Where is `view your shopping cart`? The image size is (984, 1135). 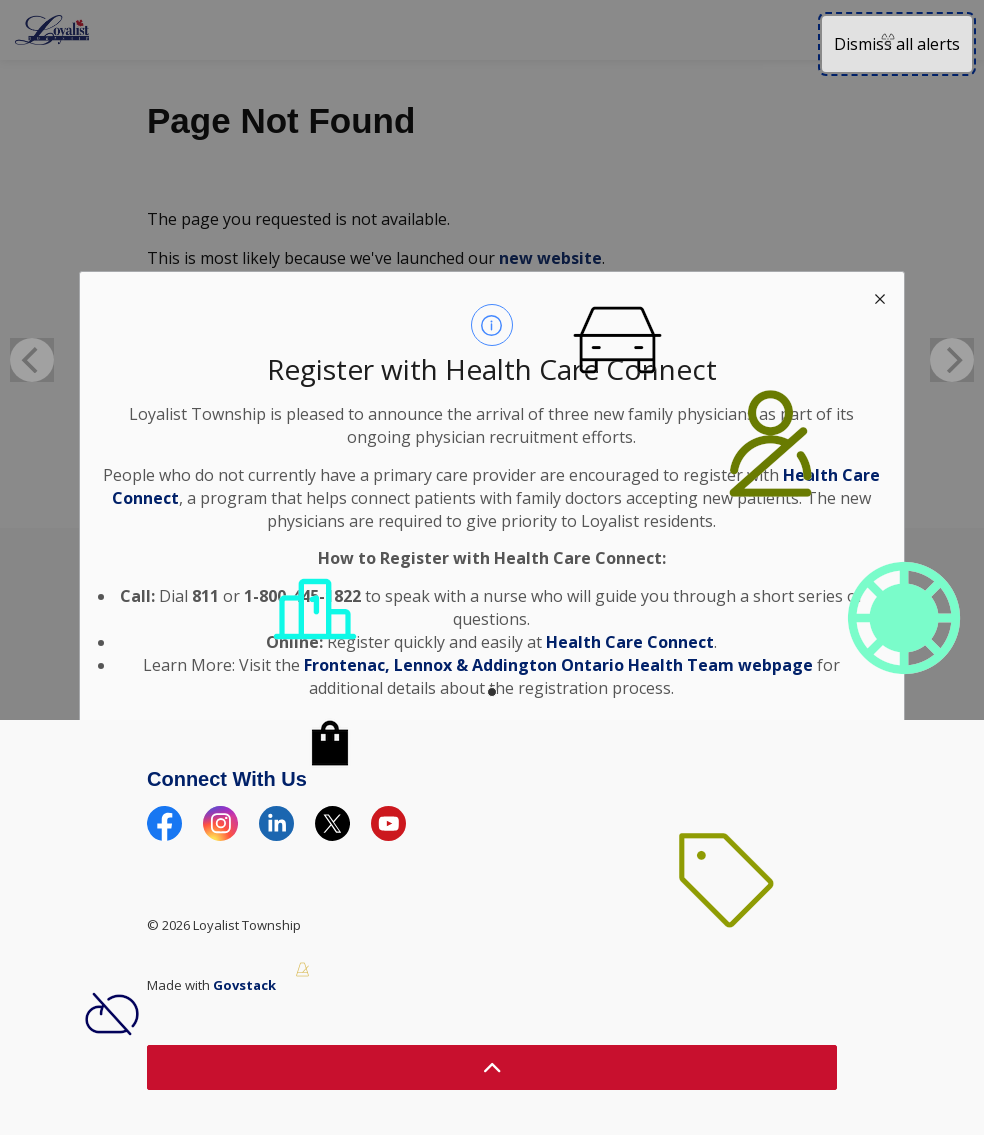
view your shopping cart is located at coordinates (330, 743).